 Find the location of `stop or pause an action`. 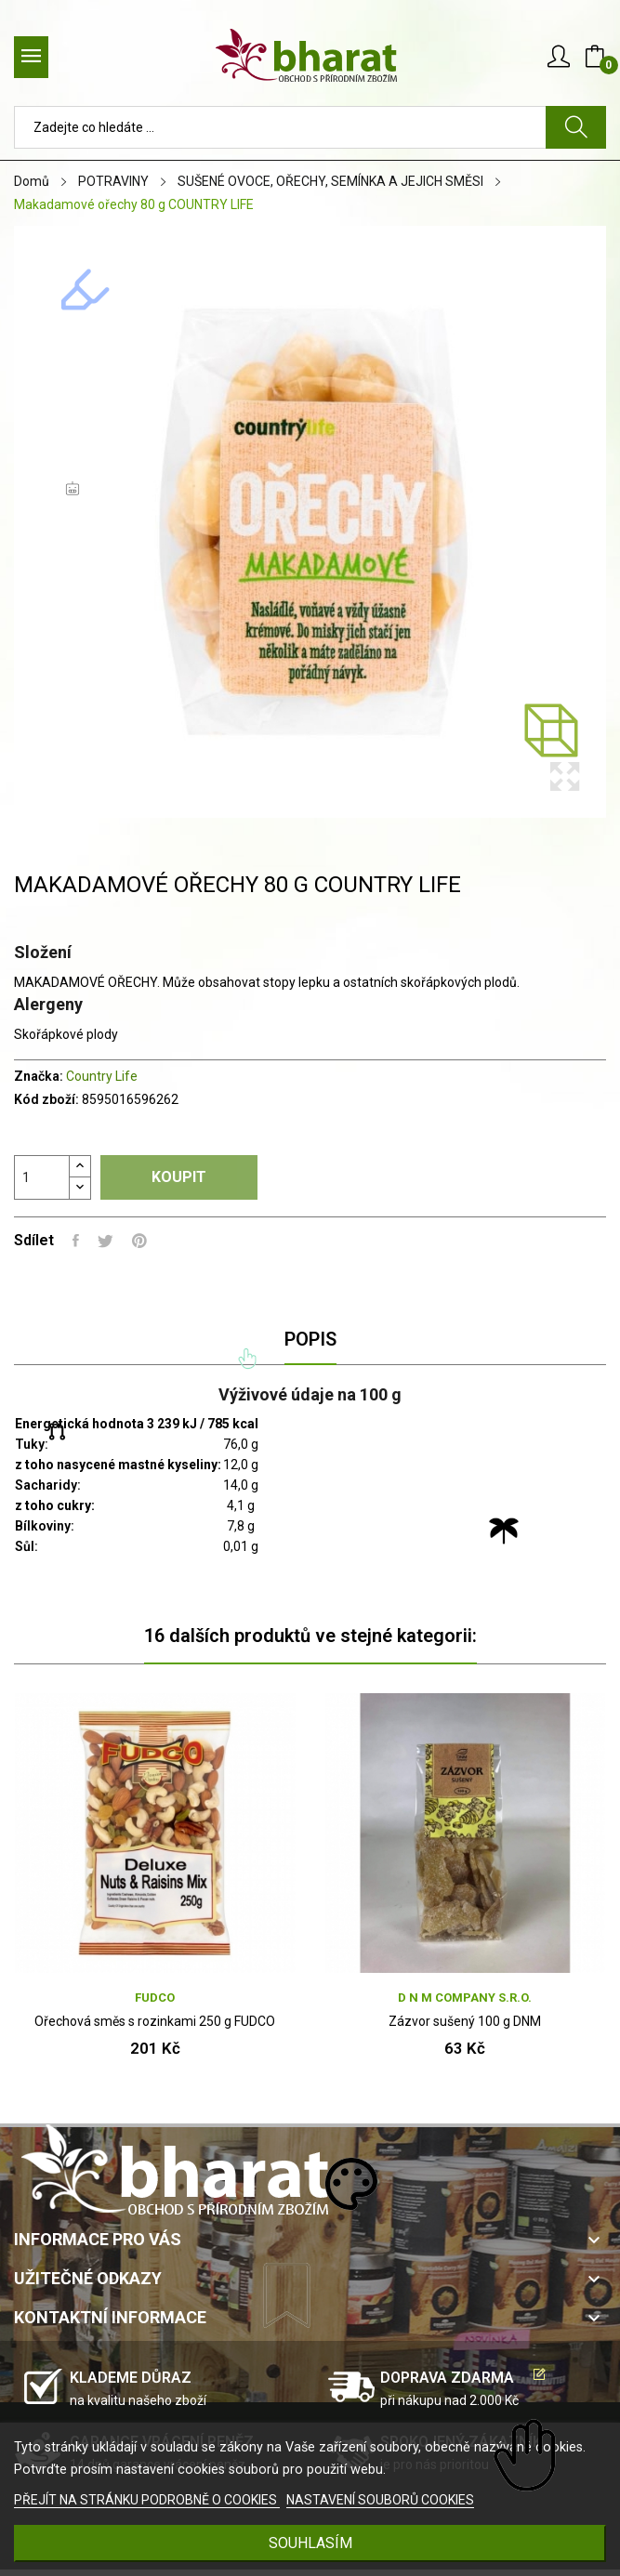

stop or pause an action is located at coordinates (527, 2455).